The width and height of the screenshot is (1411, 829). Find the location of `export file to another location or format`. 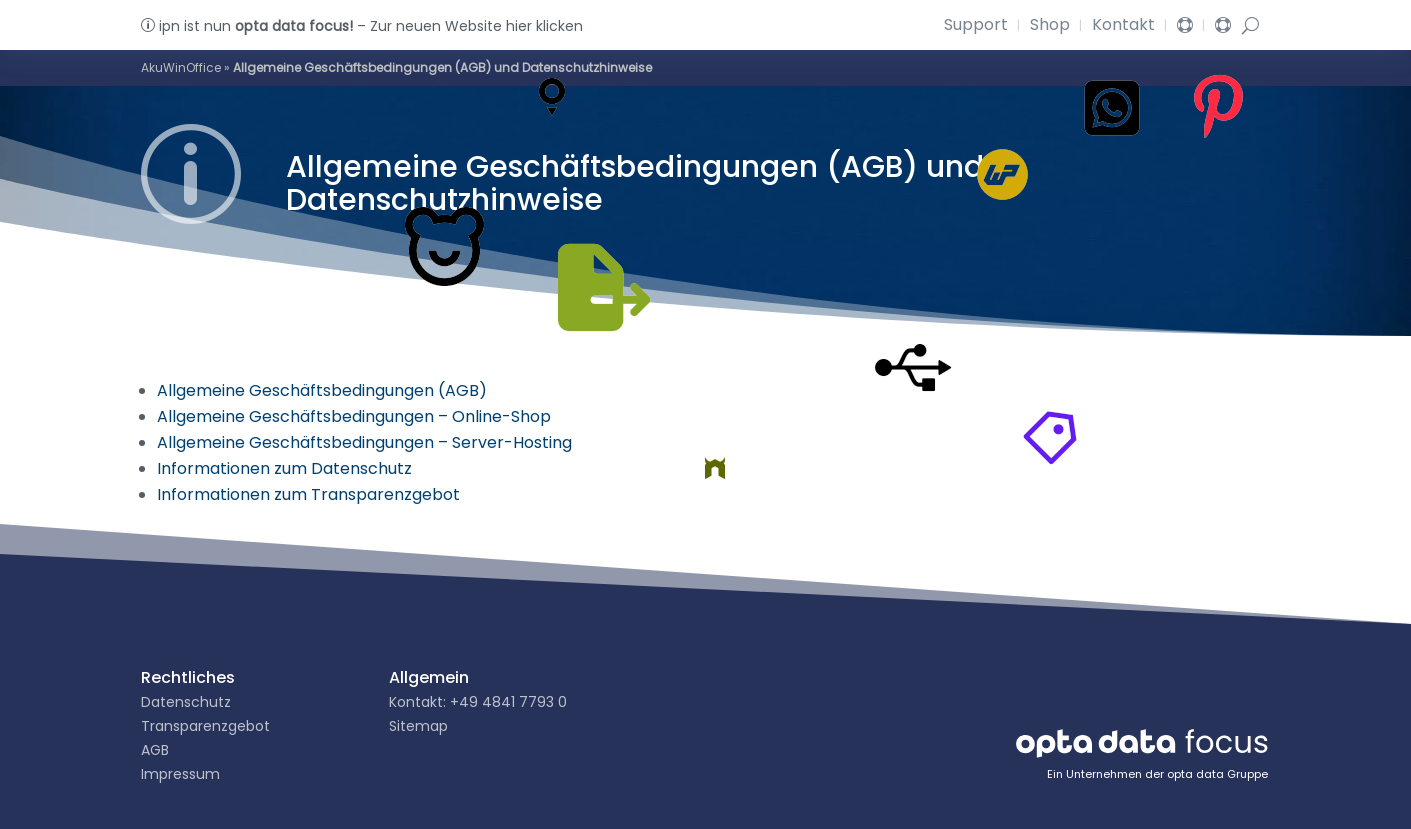

export file to another location or format is located at coordinates (601, 287).